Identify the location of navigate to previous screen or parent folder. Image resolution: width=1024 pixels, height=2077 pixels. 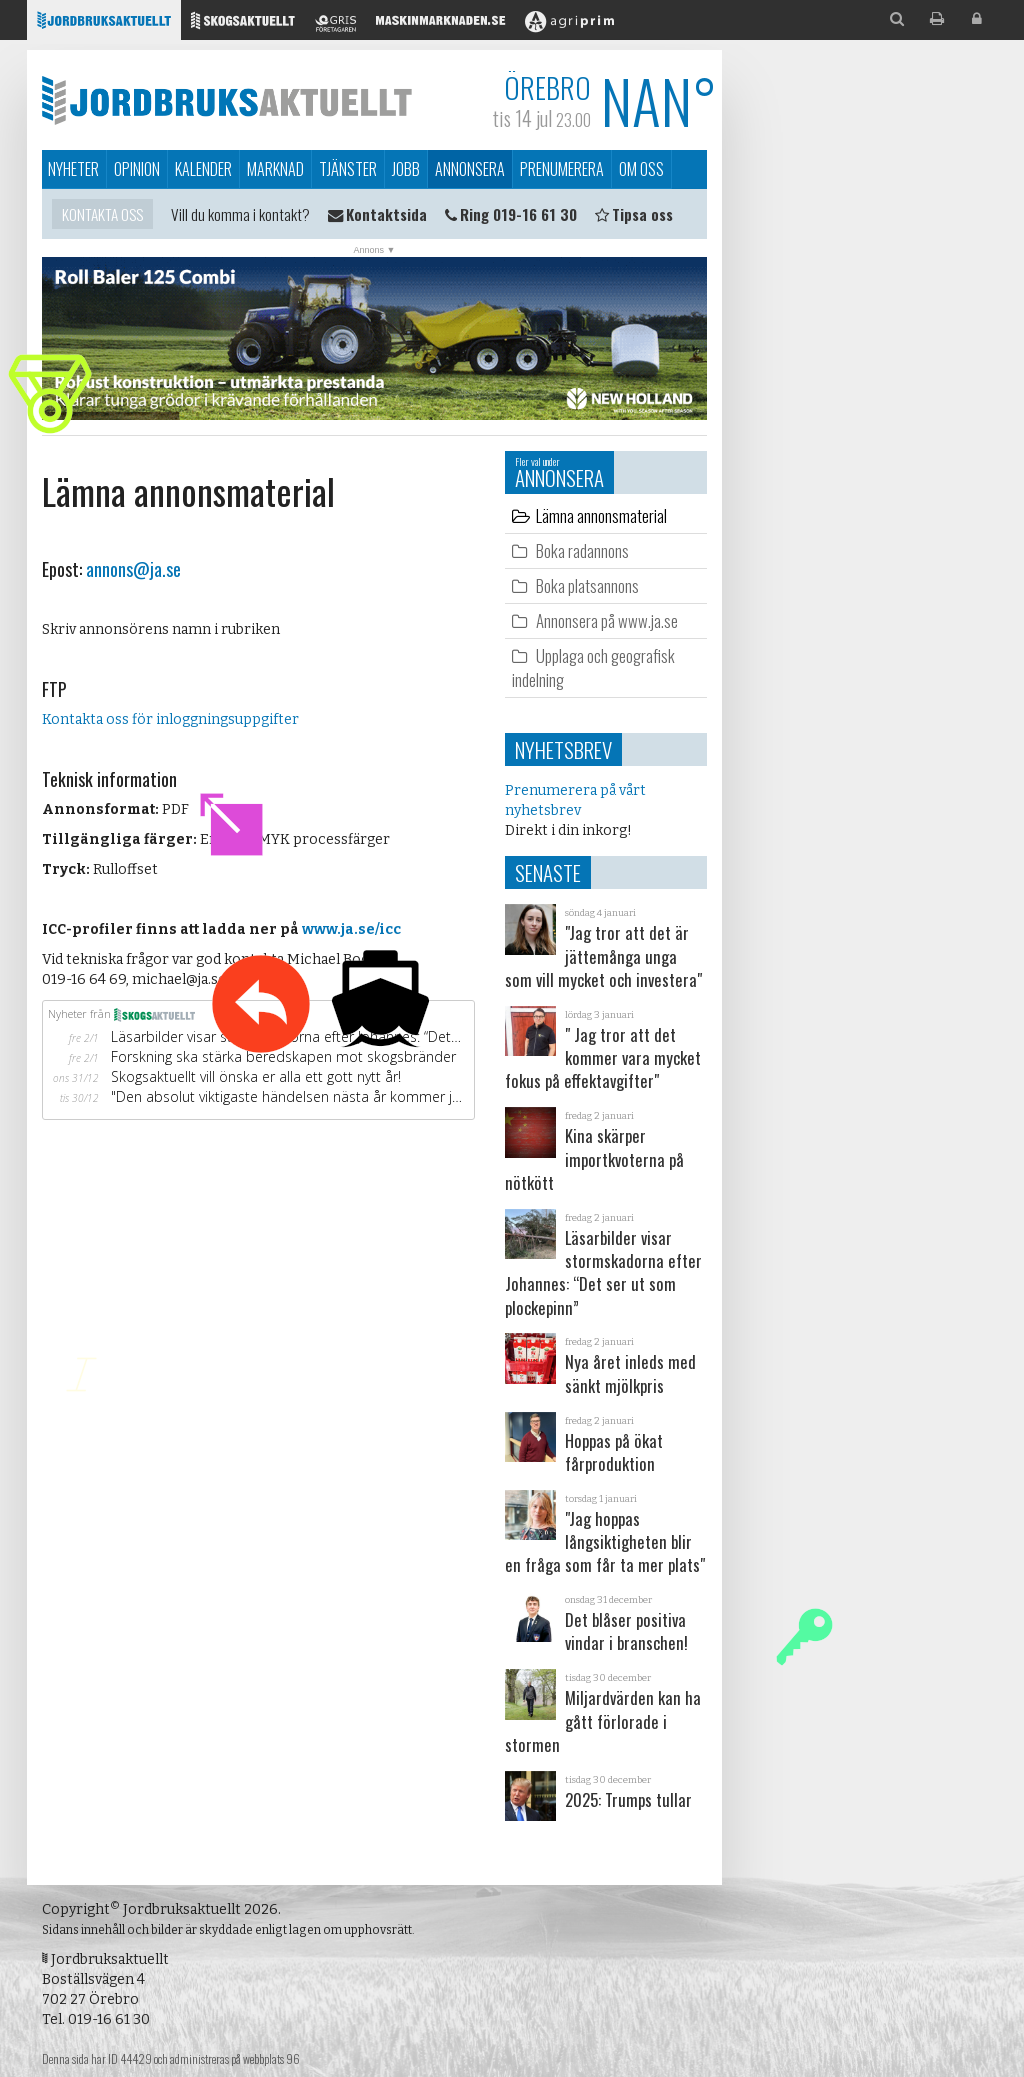
(231, 824).